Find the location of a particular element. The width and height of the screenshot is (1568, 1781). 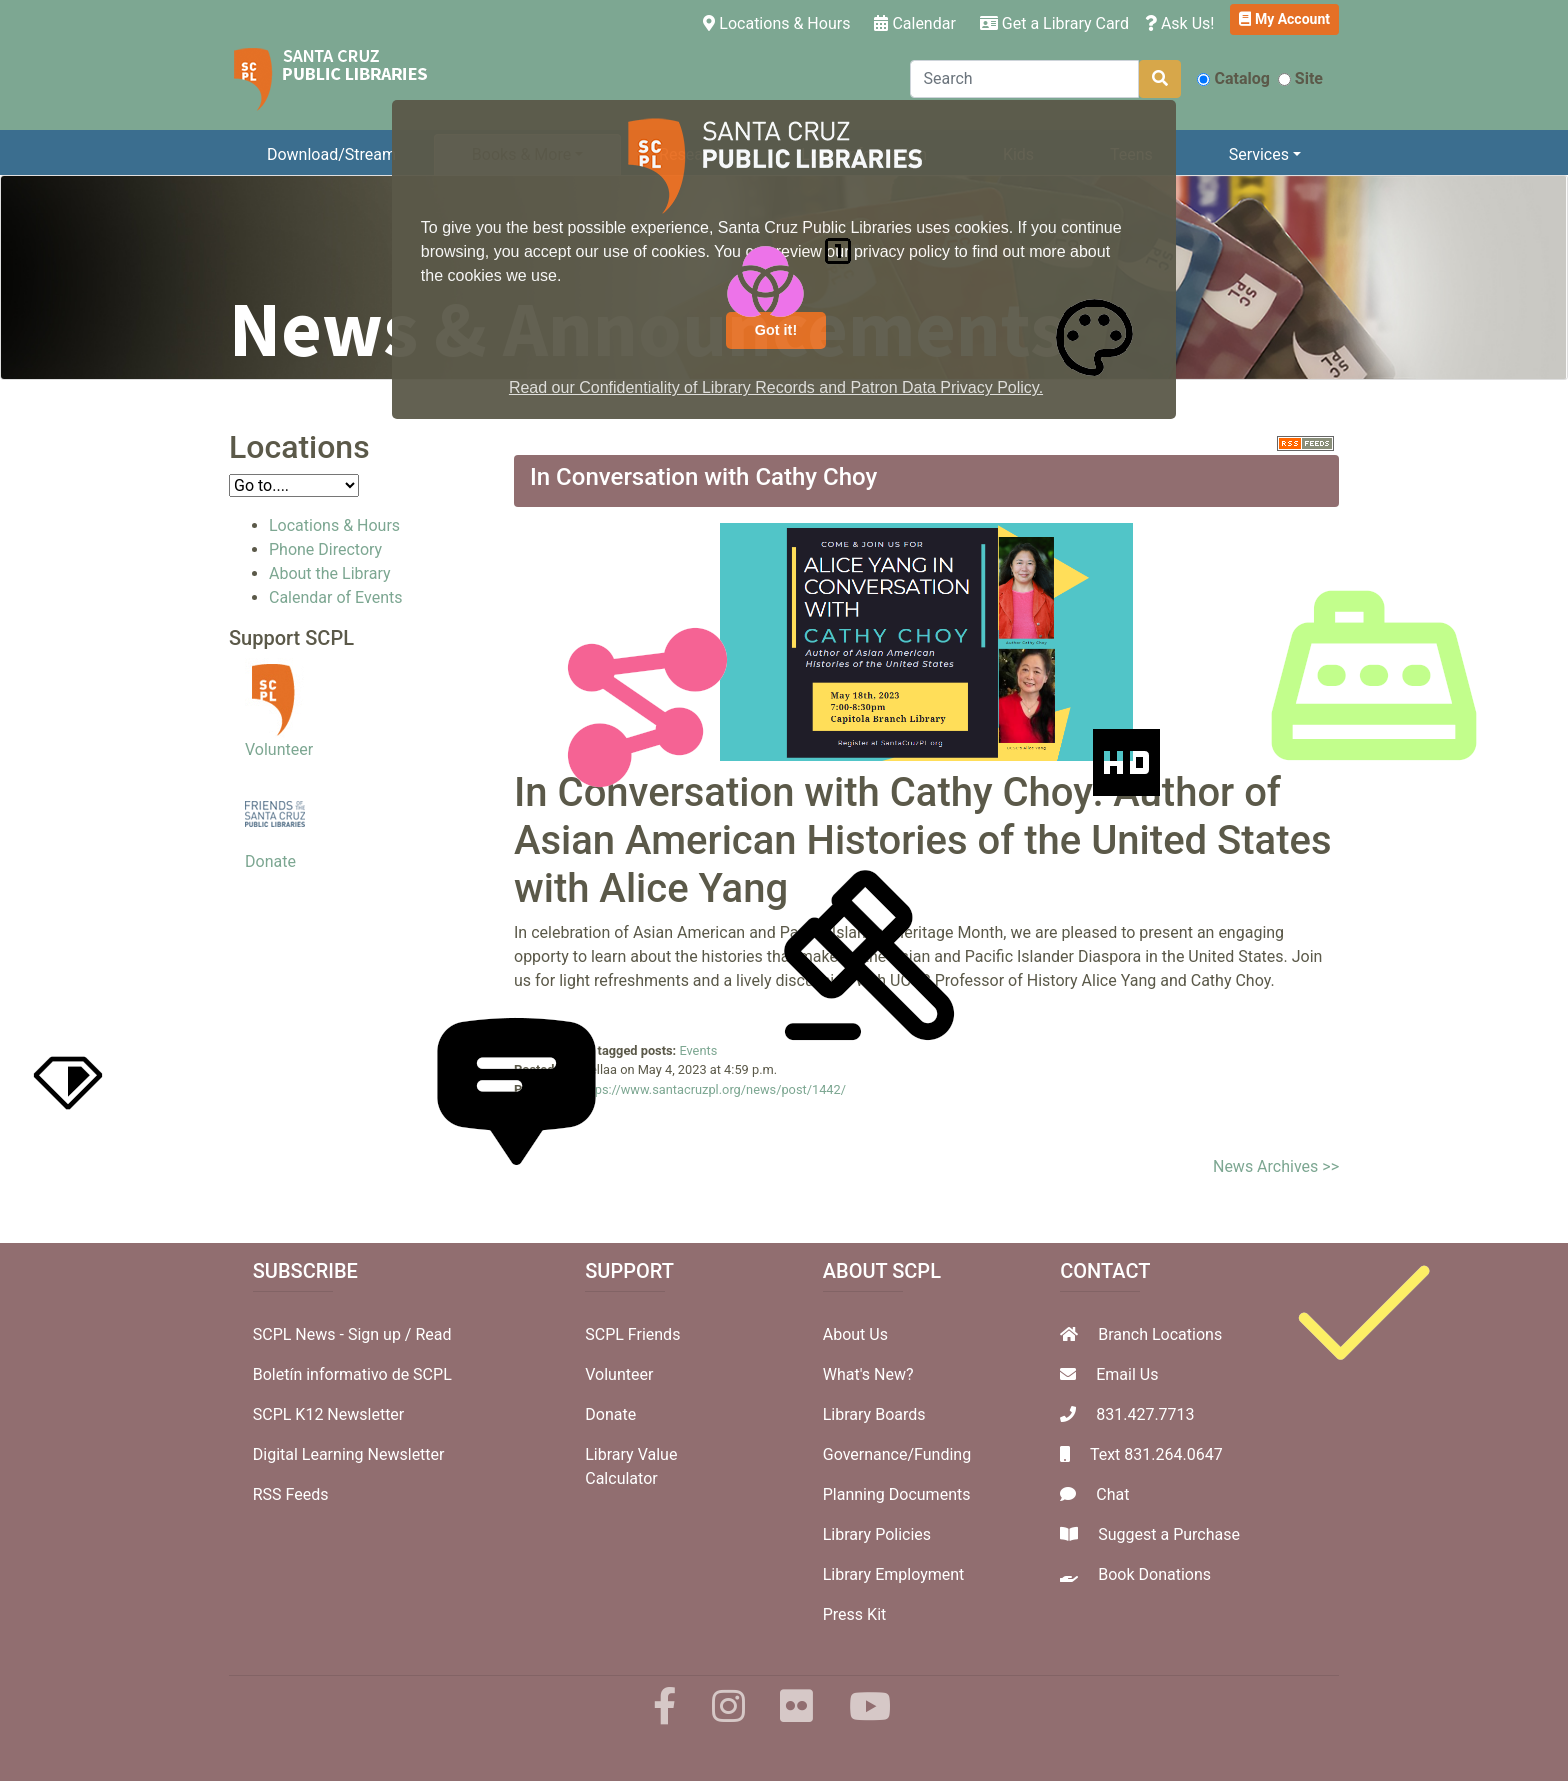

share content to other apps or users is located at coordinates (647, 707).